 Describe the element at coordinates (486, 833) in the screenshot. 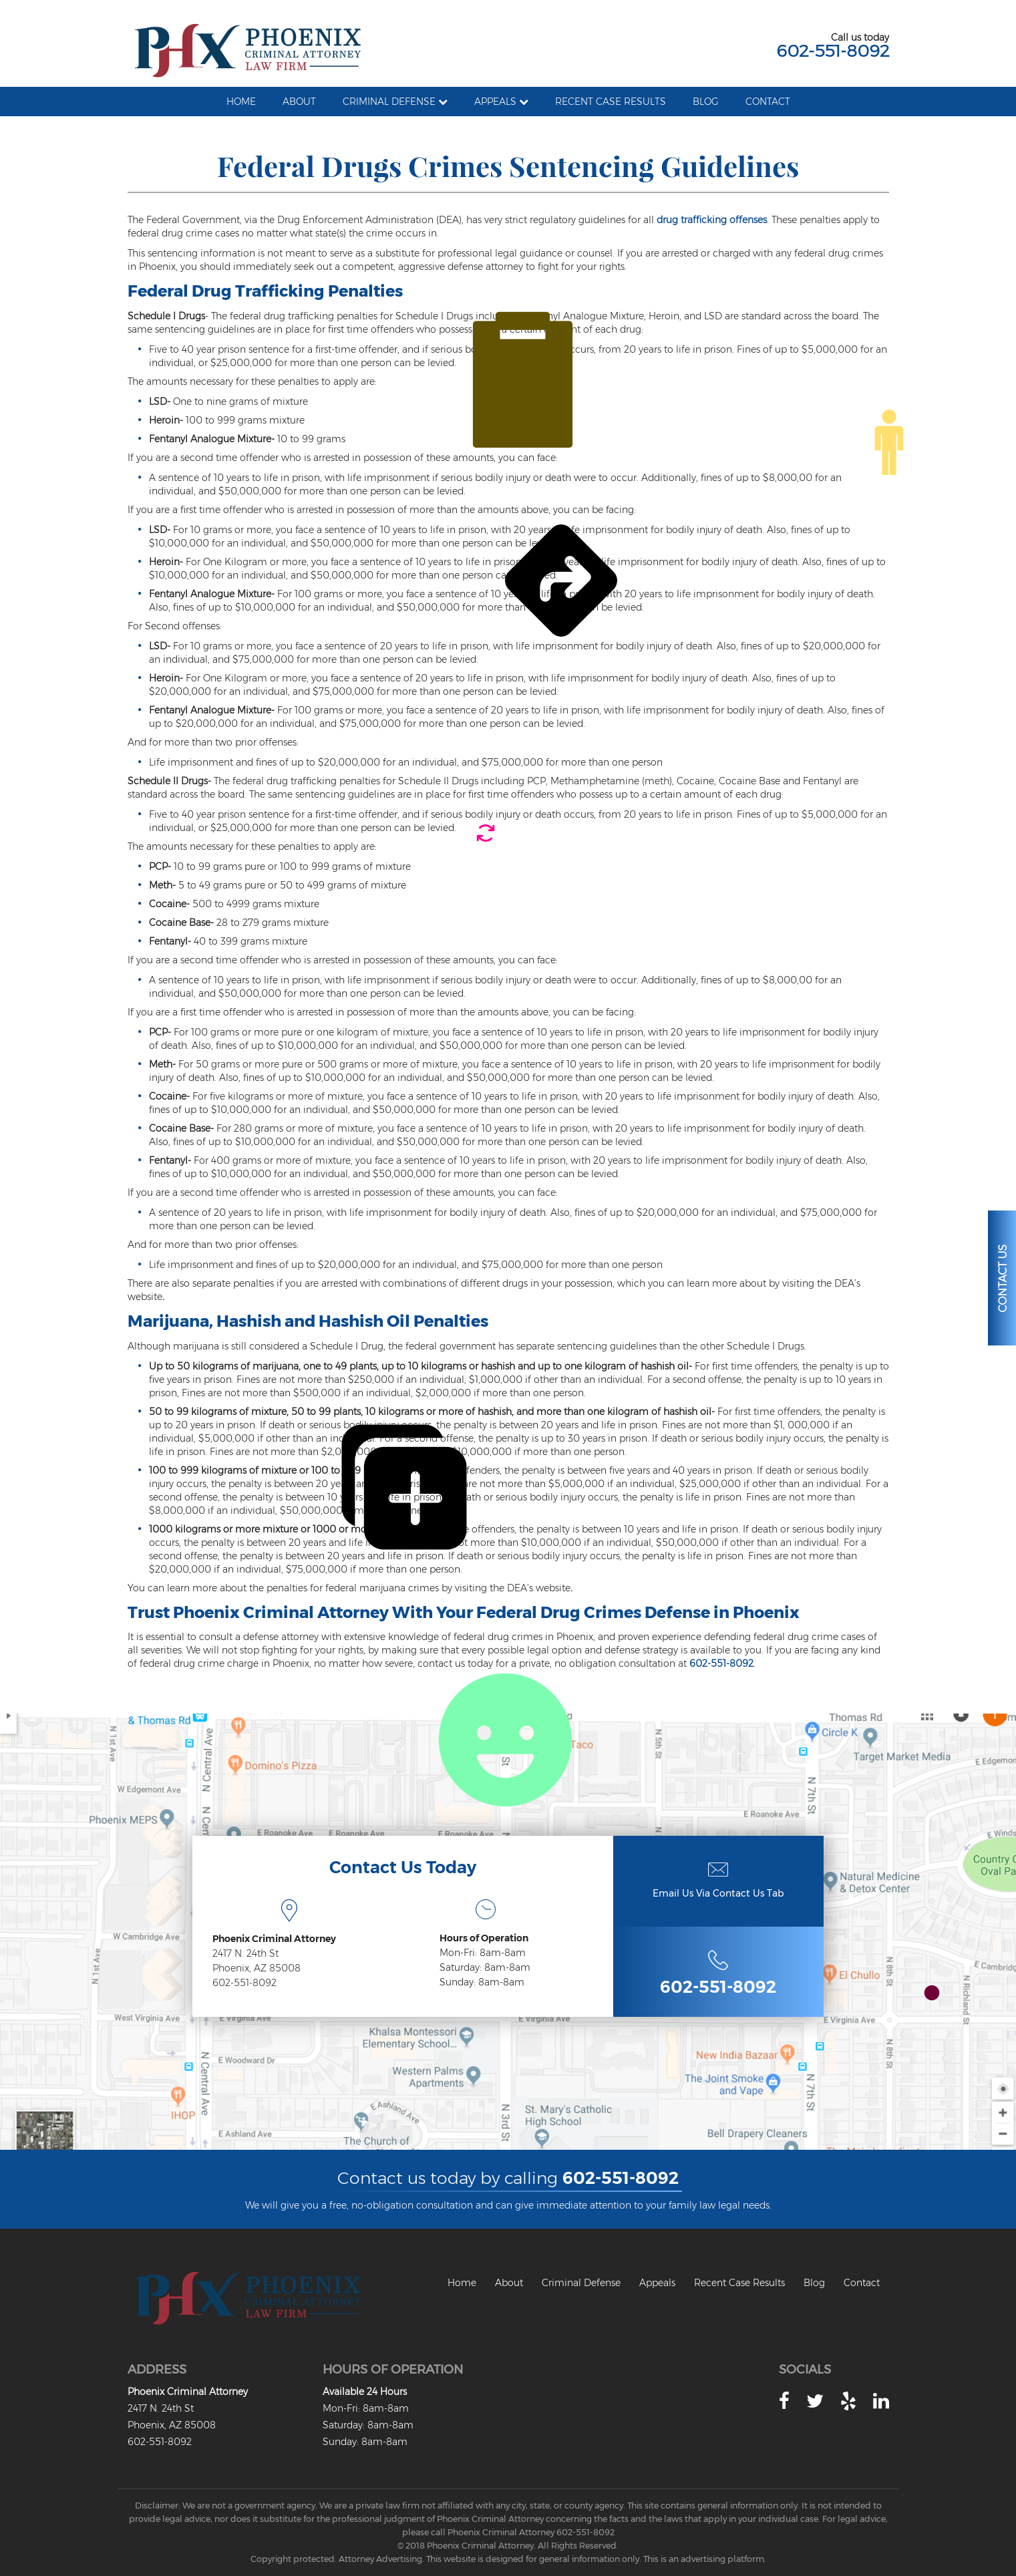

I see `refresh or reload content` at that location.